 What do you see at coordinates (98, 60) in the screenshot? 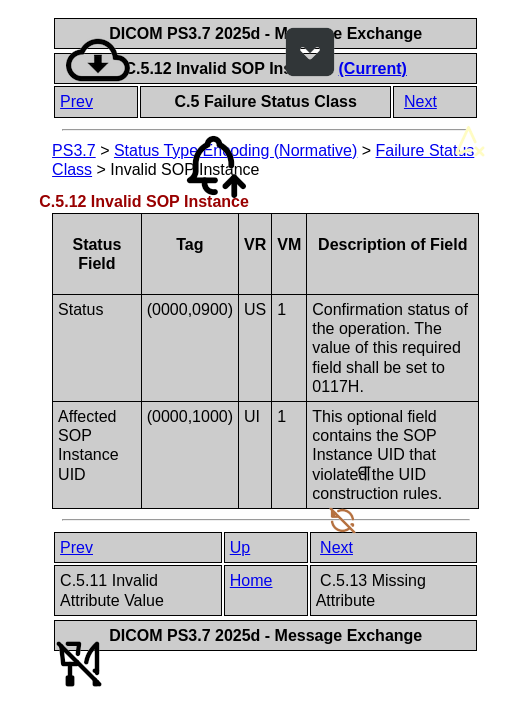
I see `download file from cloud storage` at bounding box center [98, 60].